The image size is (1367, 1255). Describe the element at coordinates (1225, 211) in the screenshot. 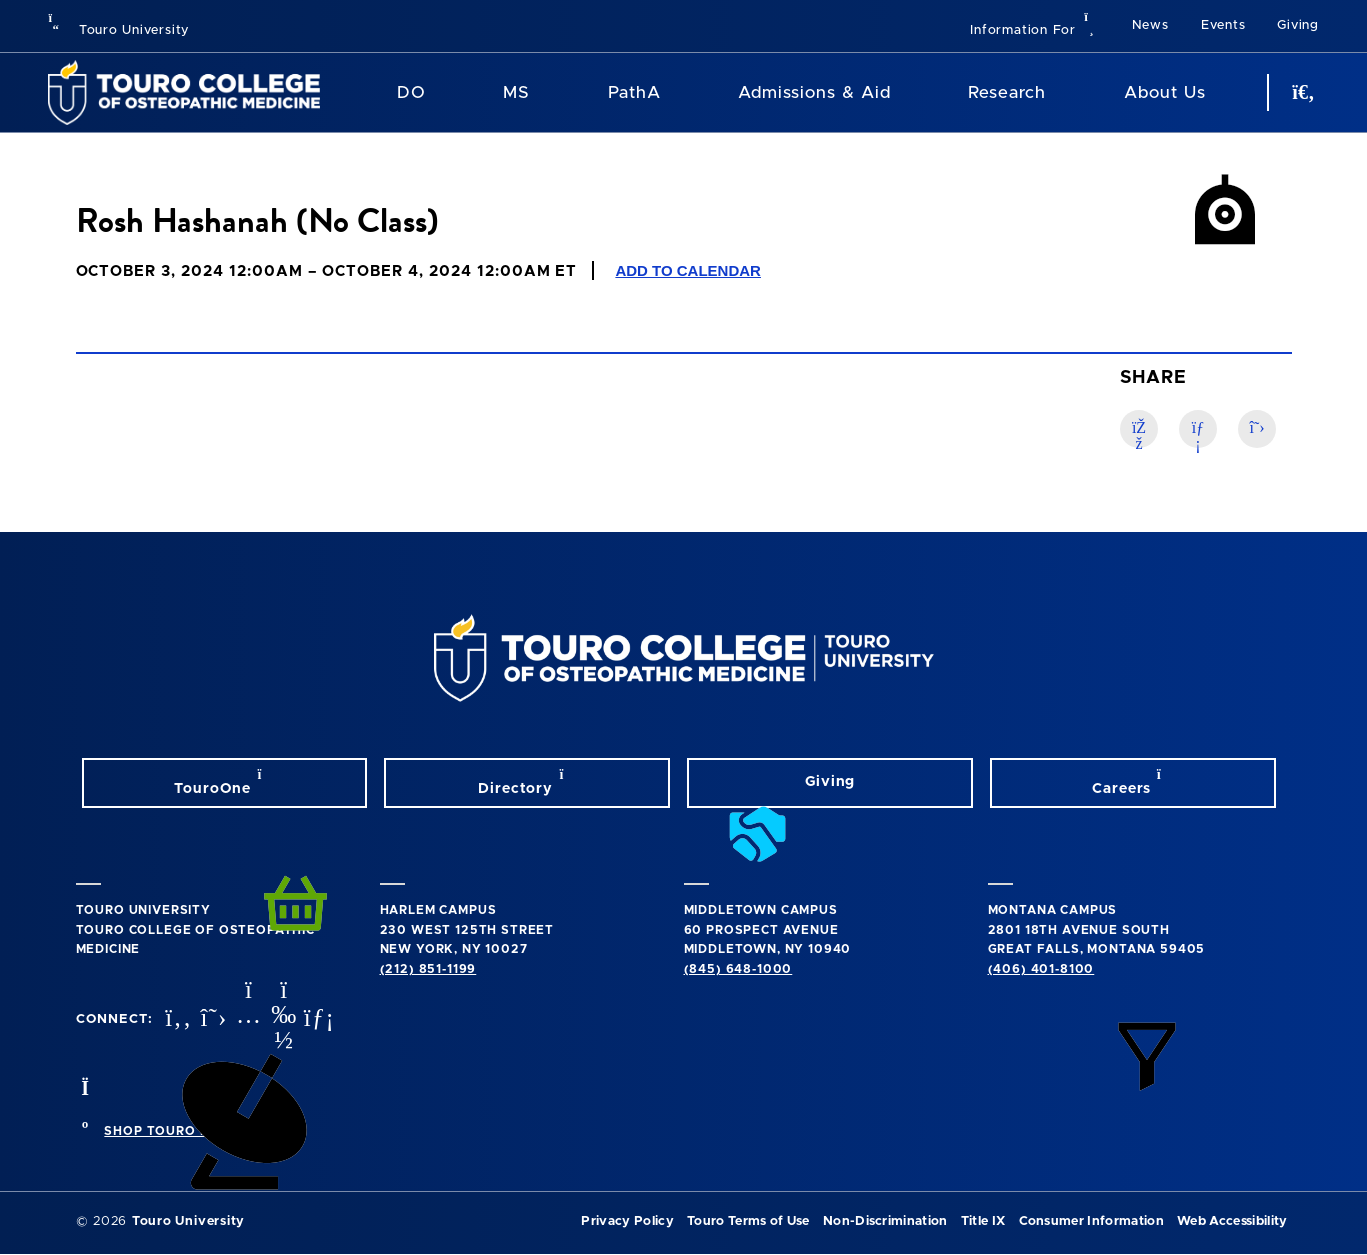

I see `access AI or chatbot features` at that location.